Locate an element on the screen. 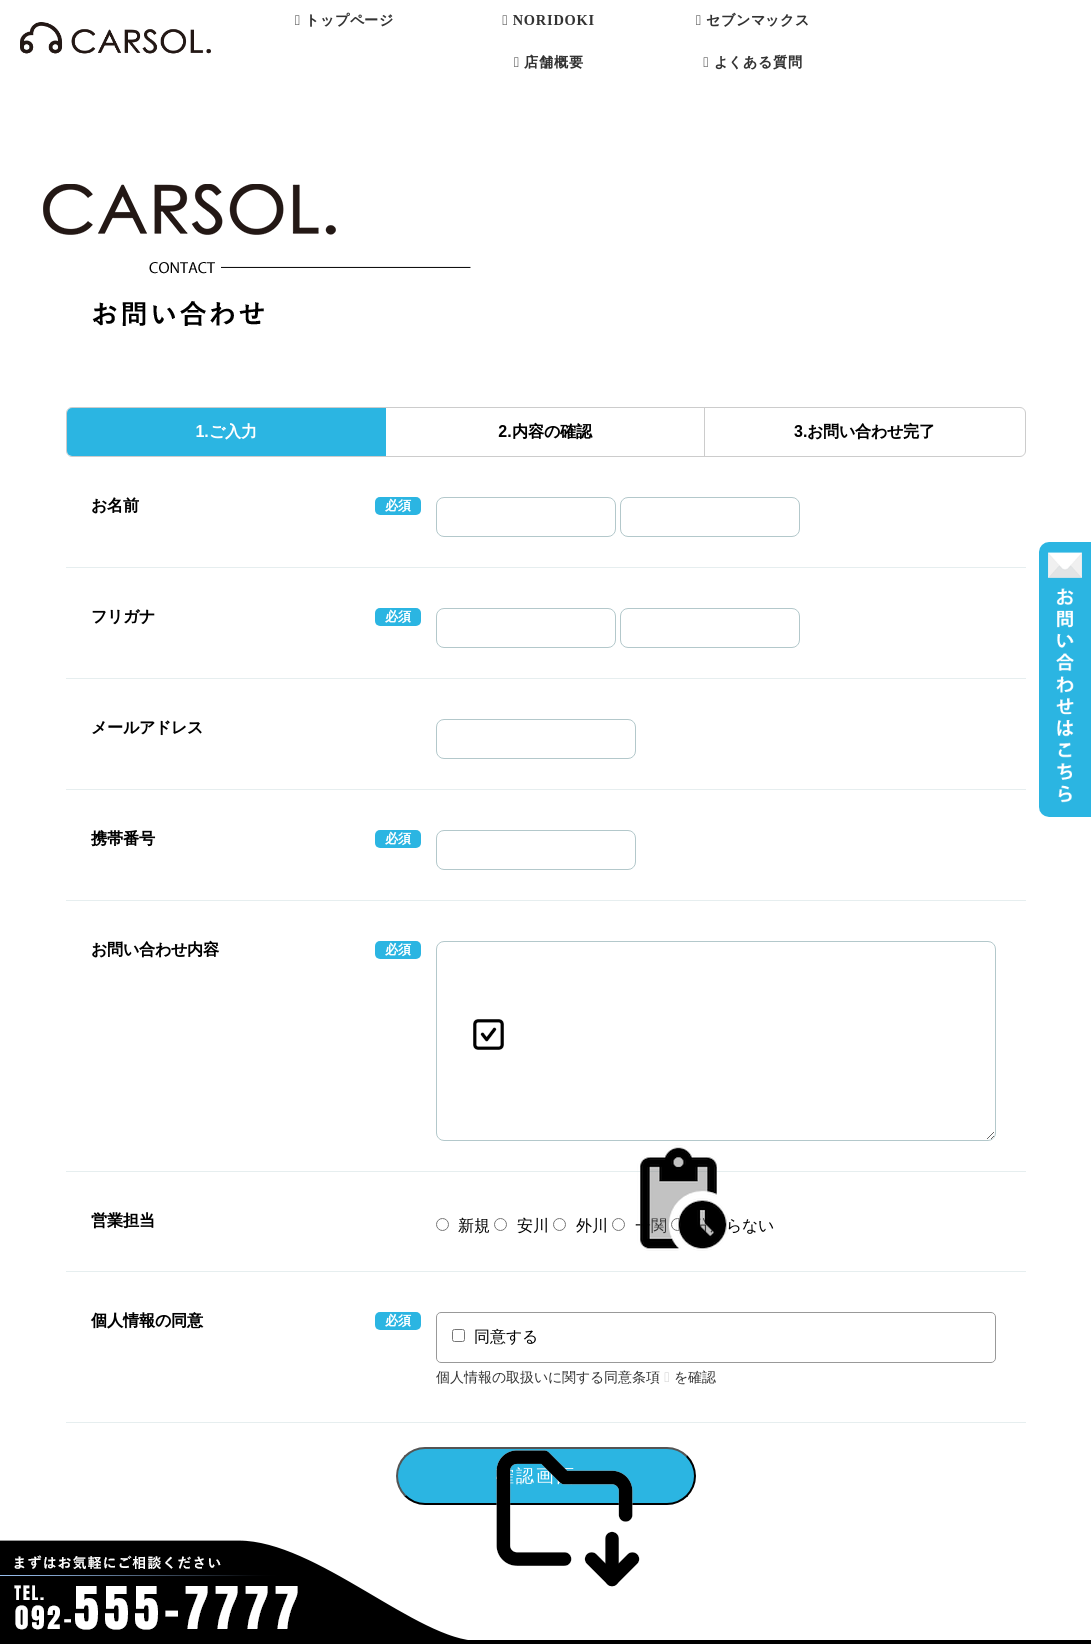 The image size is (1091, 1644). select or check an item in a list is located at coordinates (488, 1034).